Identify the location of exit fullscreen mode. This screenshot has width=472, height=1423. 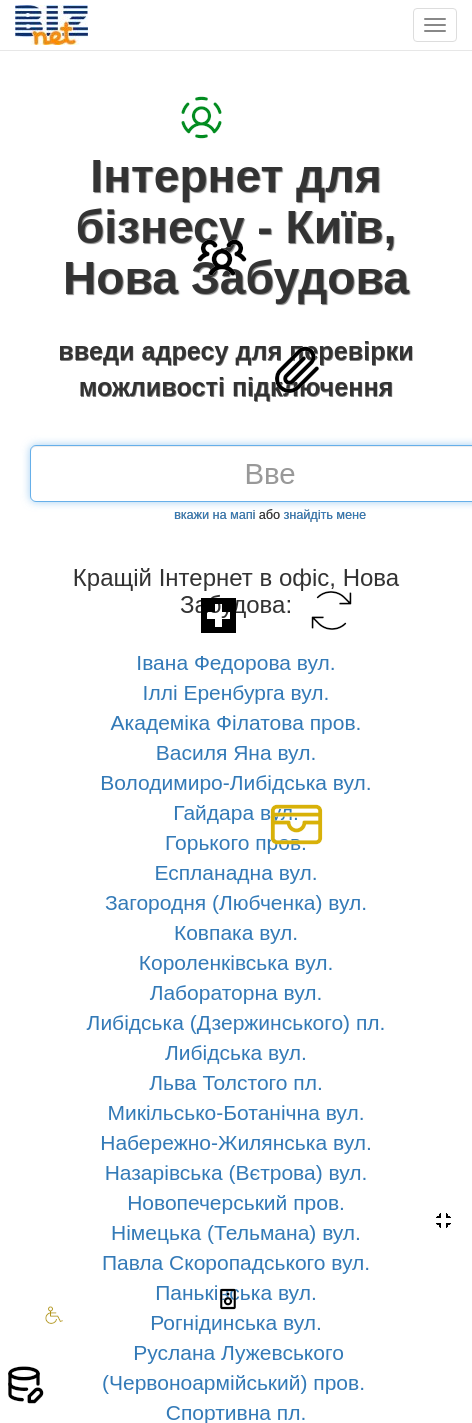
(443, 1220).